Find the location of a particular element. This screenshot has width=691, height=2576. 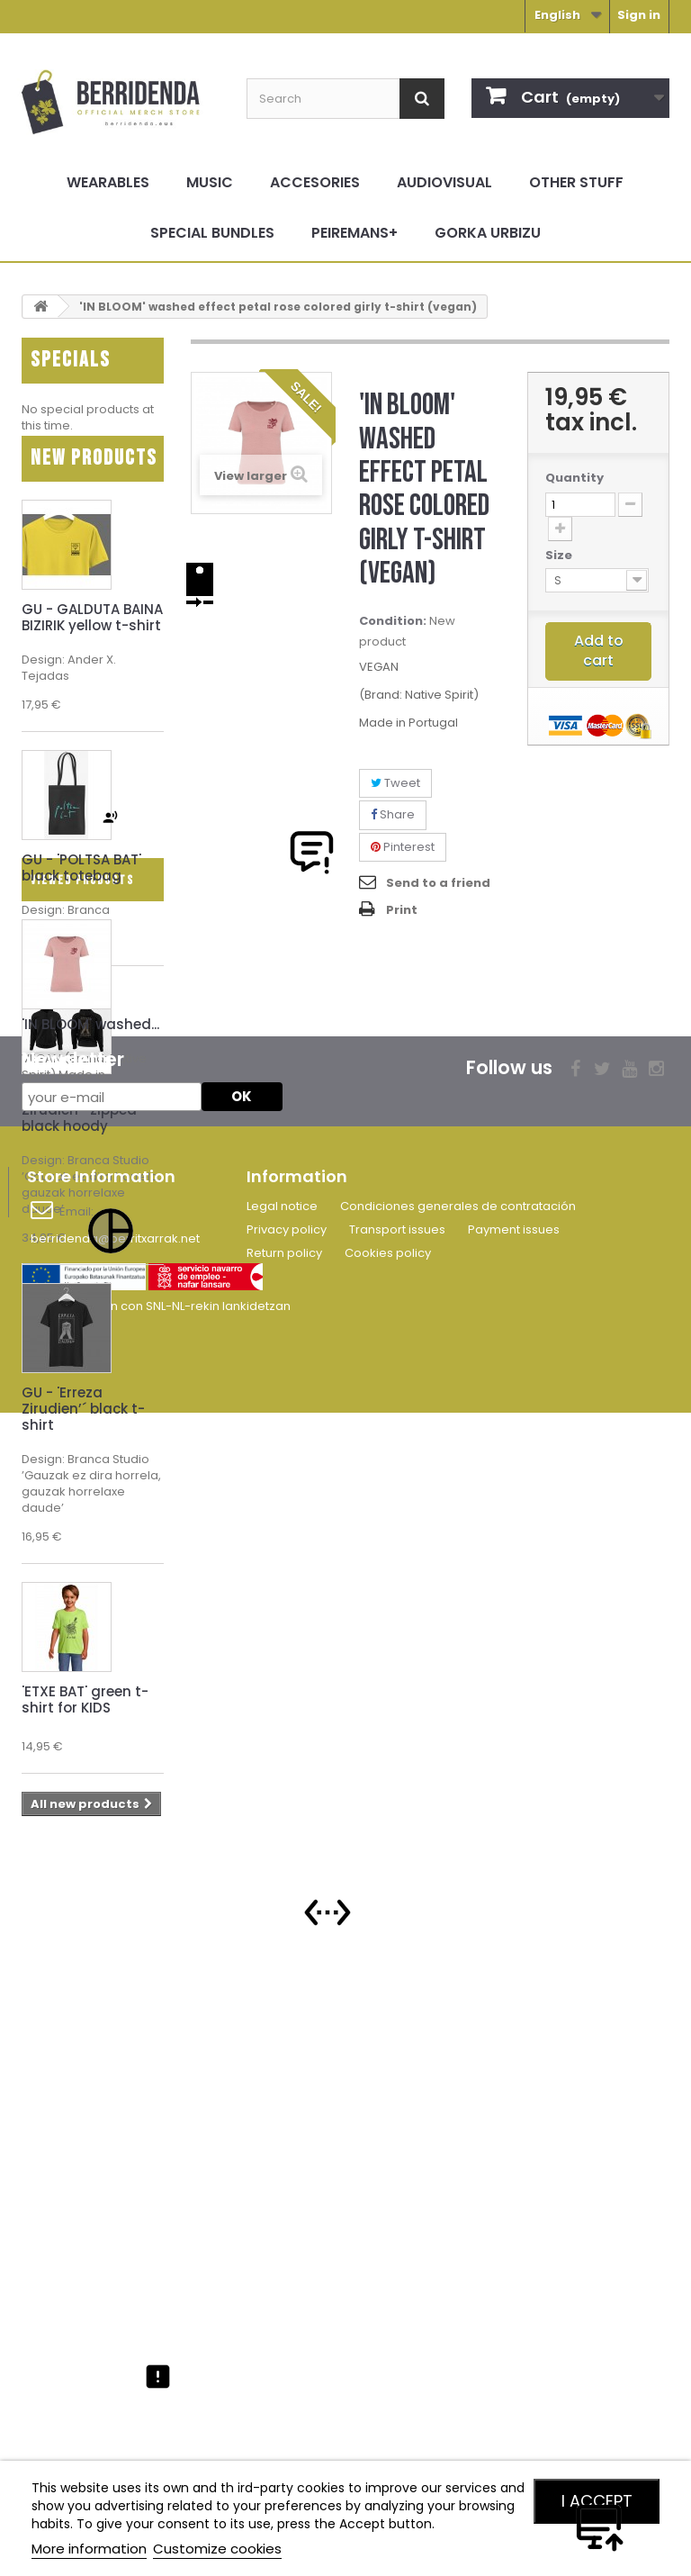

upload content to desktop computer is located at coordinates (598, 2526).